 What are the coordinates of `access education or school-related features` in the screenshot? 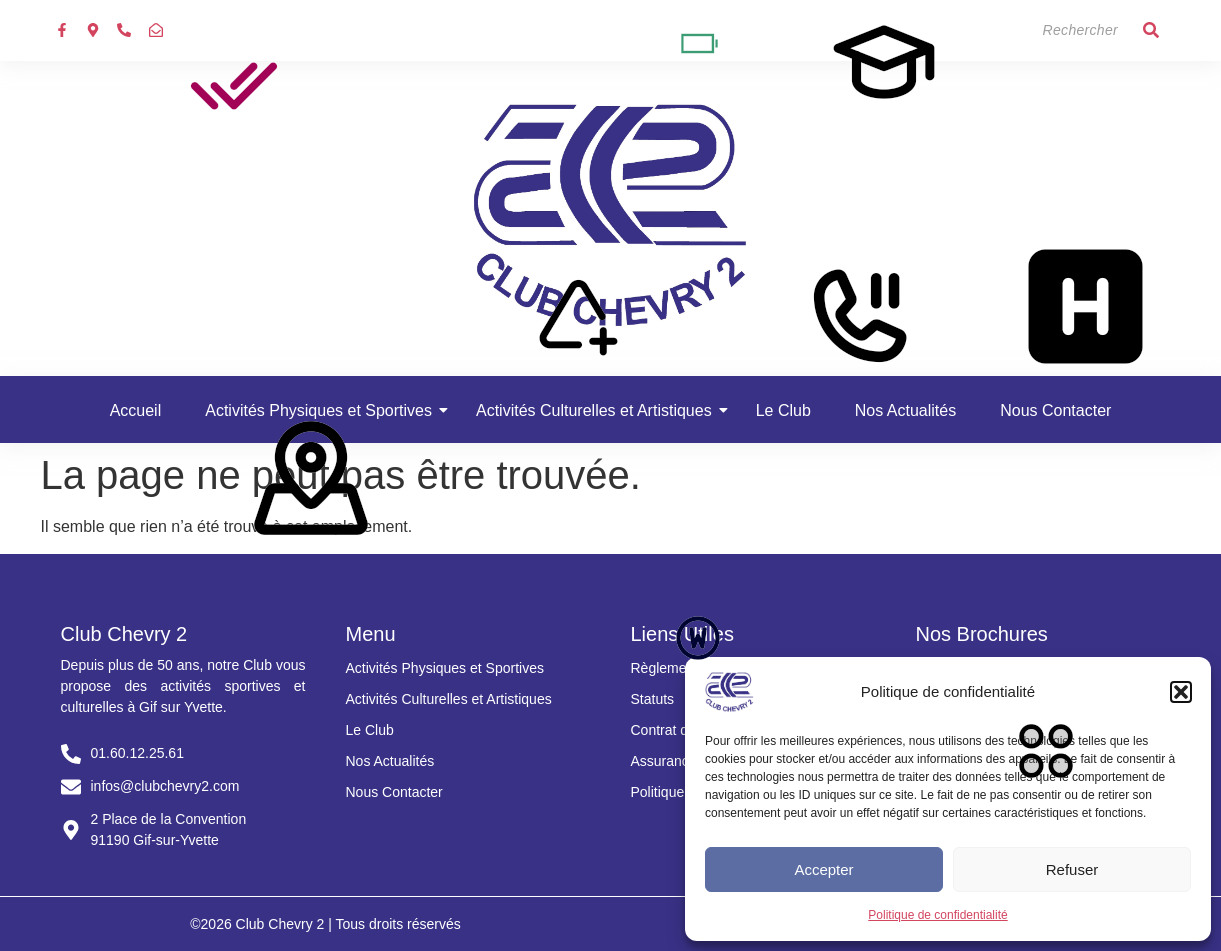 It's located at (884, 62).